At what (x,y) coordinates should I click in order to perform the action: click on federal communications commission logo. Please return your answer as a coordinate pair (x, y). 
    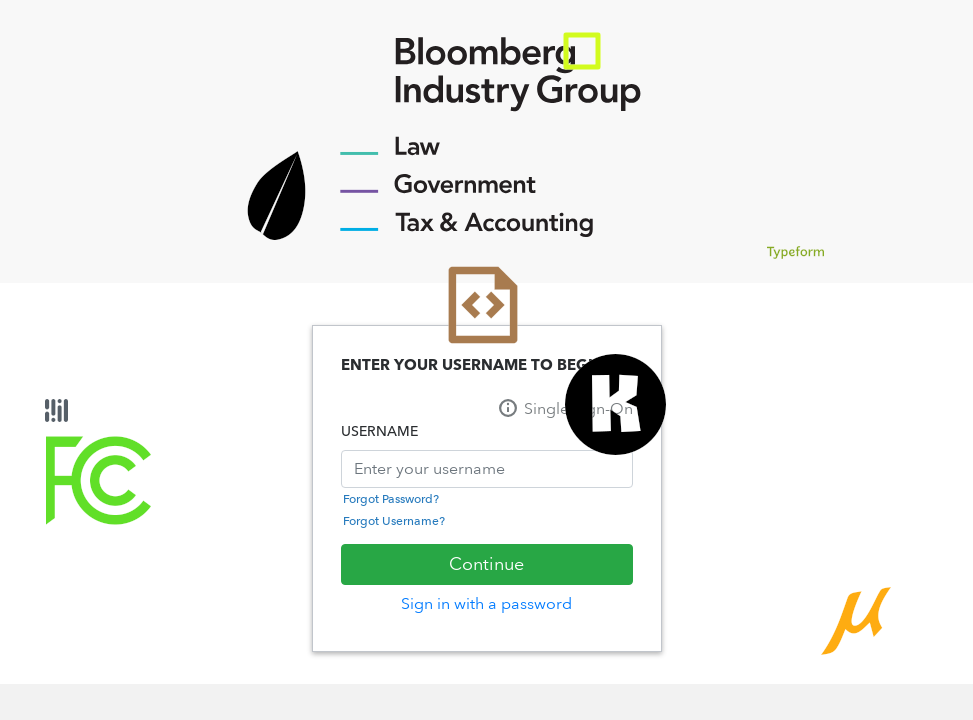
    Looking at the image, I should click on (98, 480).